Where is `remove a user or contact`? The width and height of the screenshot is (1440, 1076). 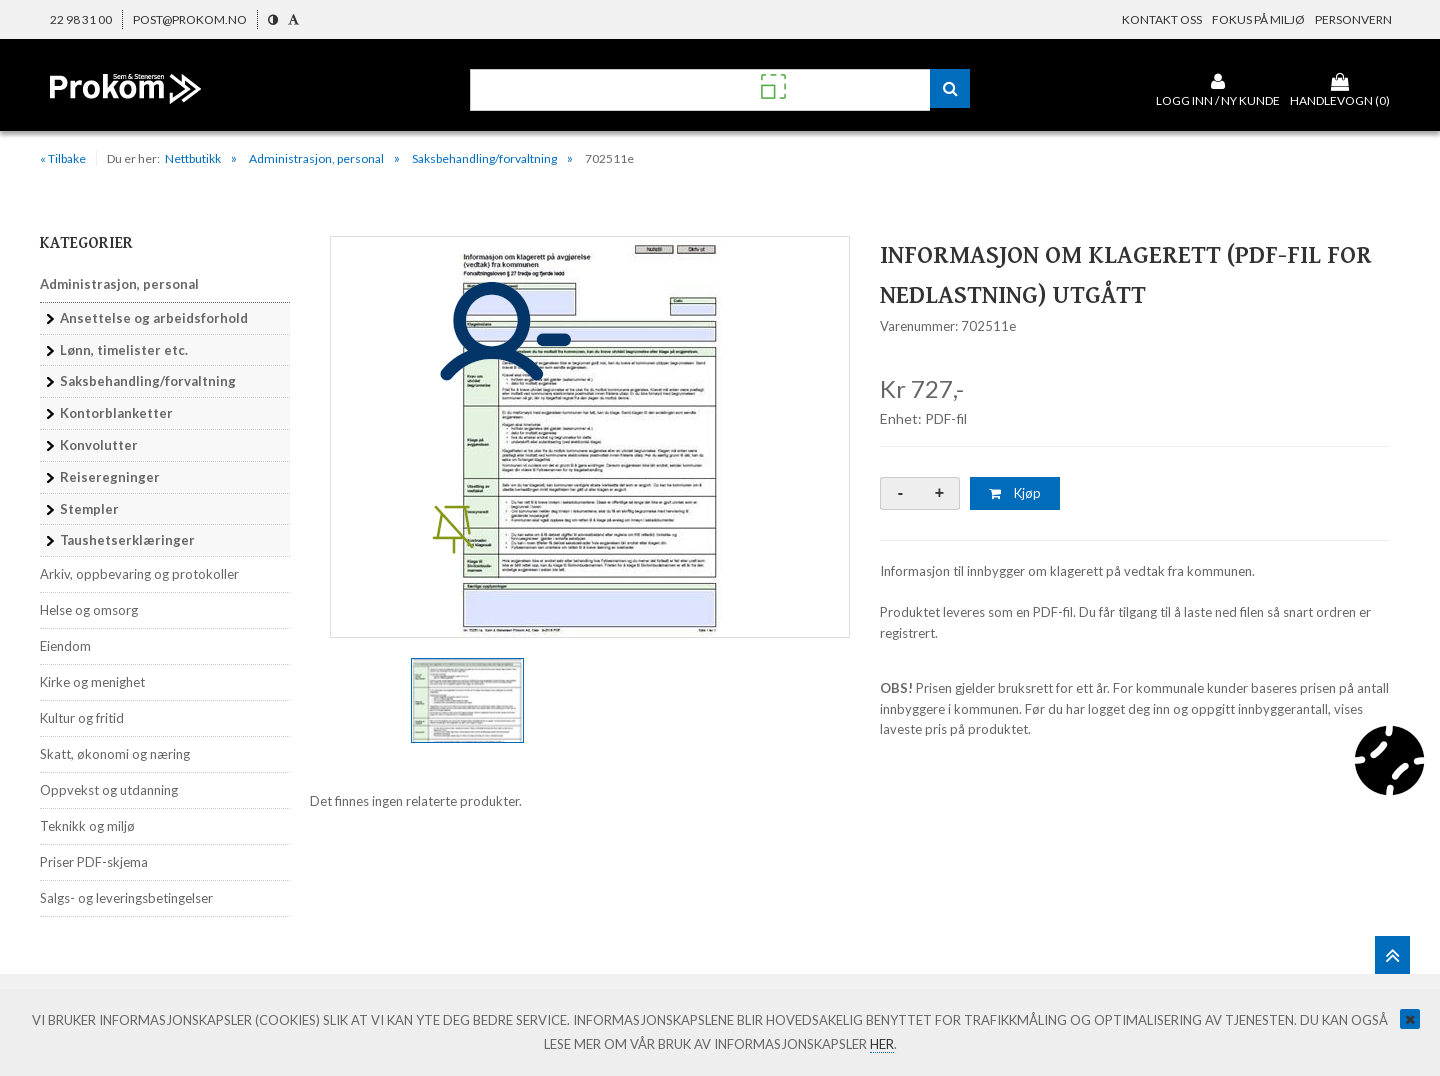 remove a user or contact is located at coordinates (502, 335).